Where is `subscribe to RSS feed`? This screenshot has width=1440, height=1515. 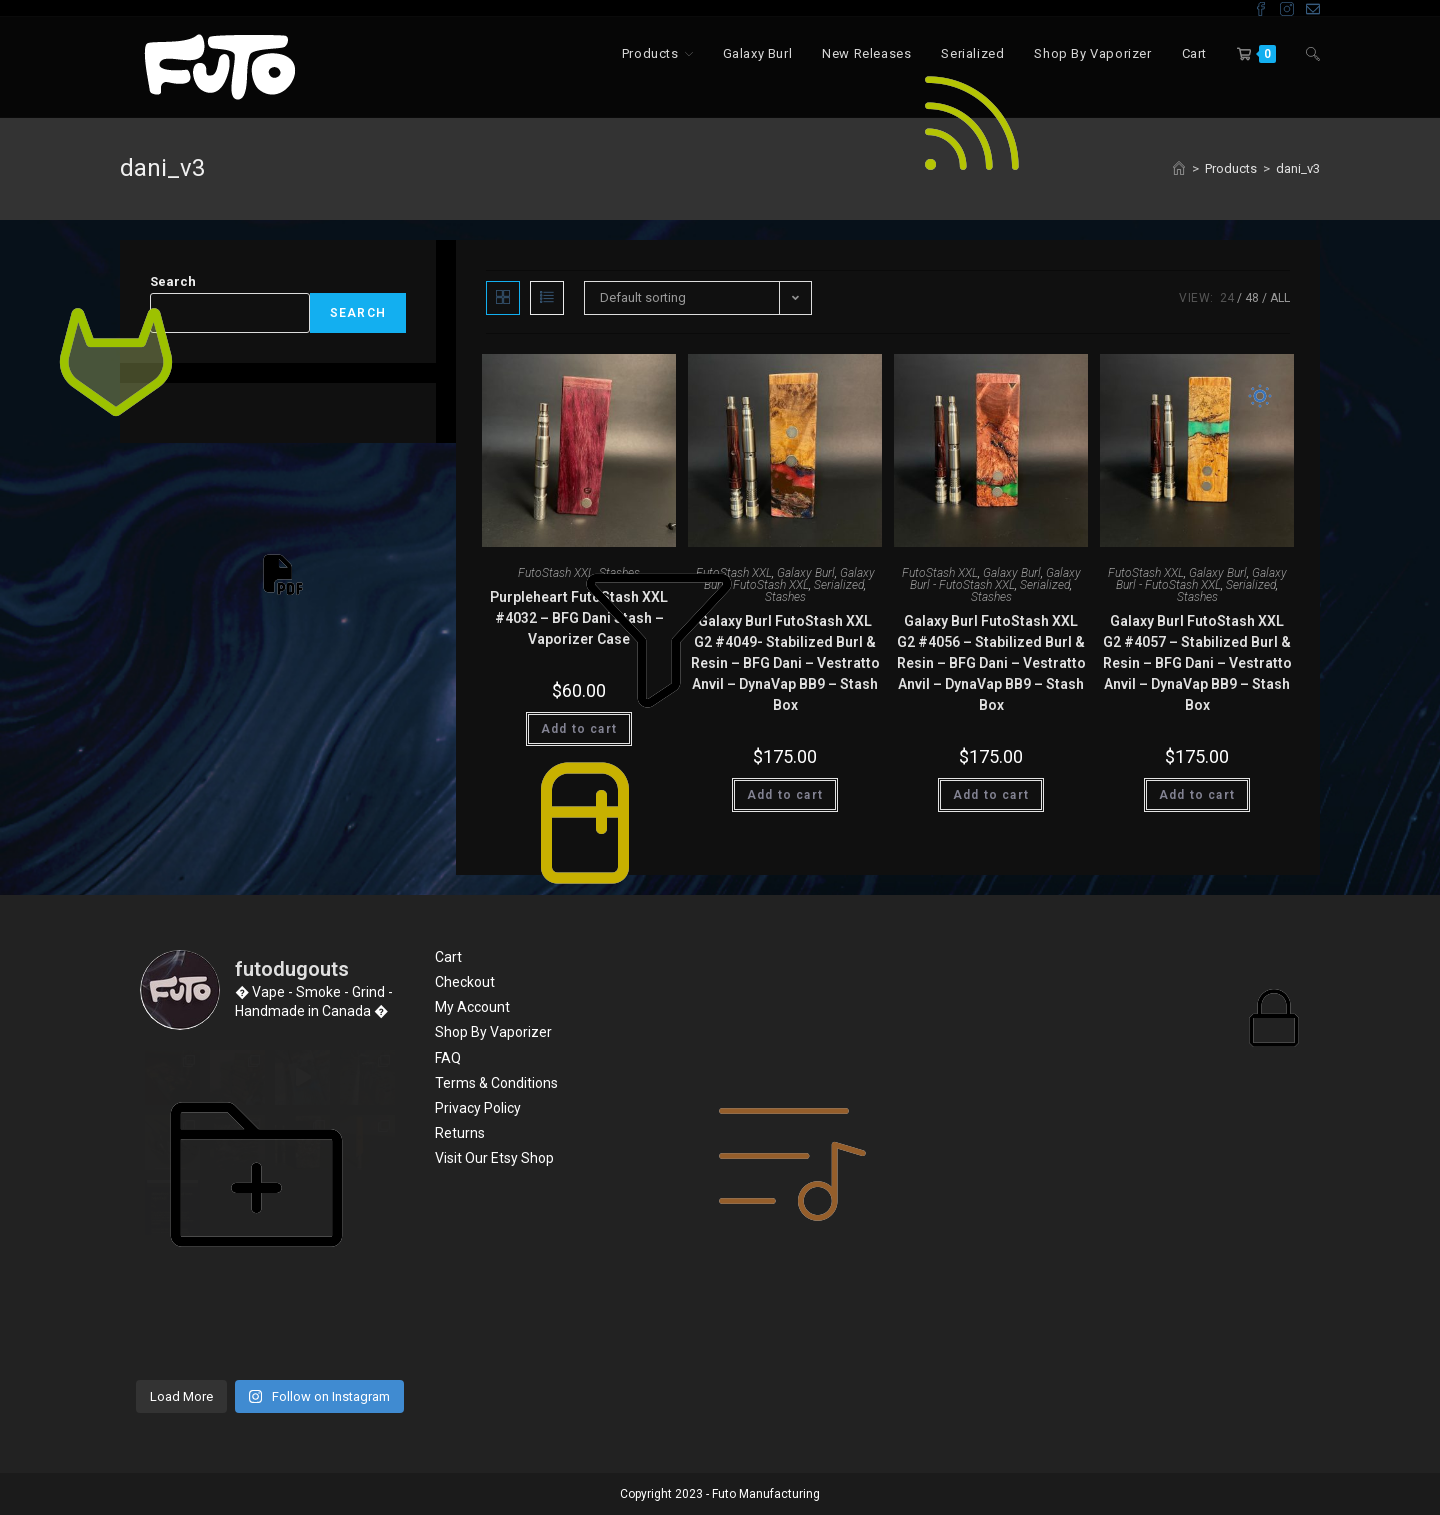 subscribe to RSS feed is located at coordinates (967, 127).